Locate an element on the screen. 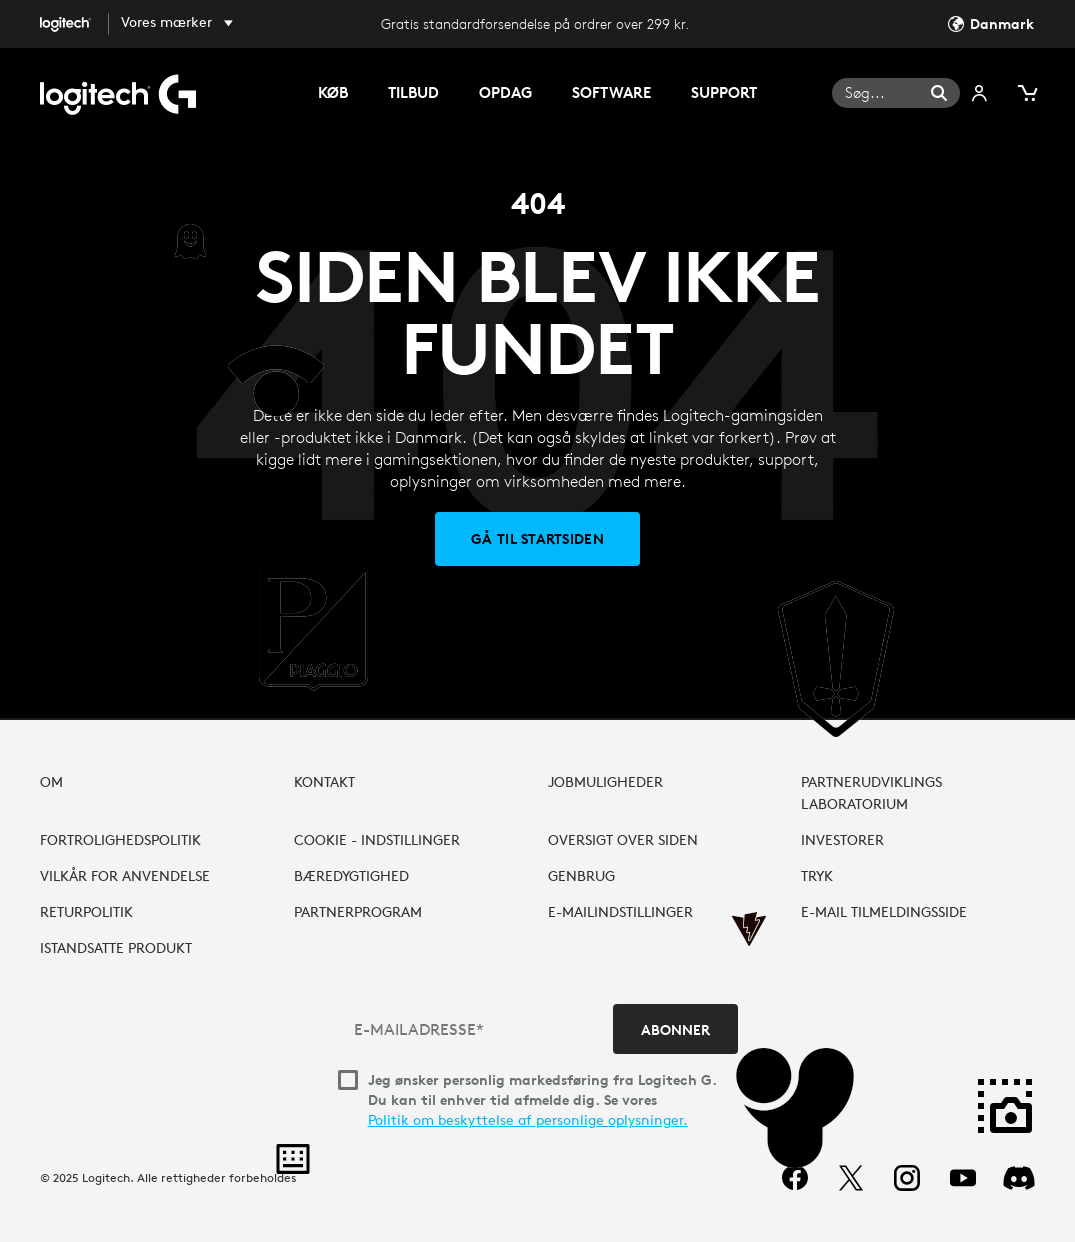 This screenshot has height=1242, width=1075. launch heroic games launcher is located at coordinates (836, 659).